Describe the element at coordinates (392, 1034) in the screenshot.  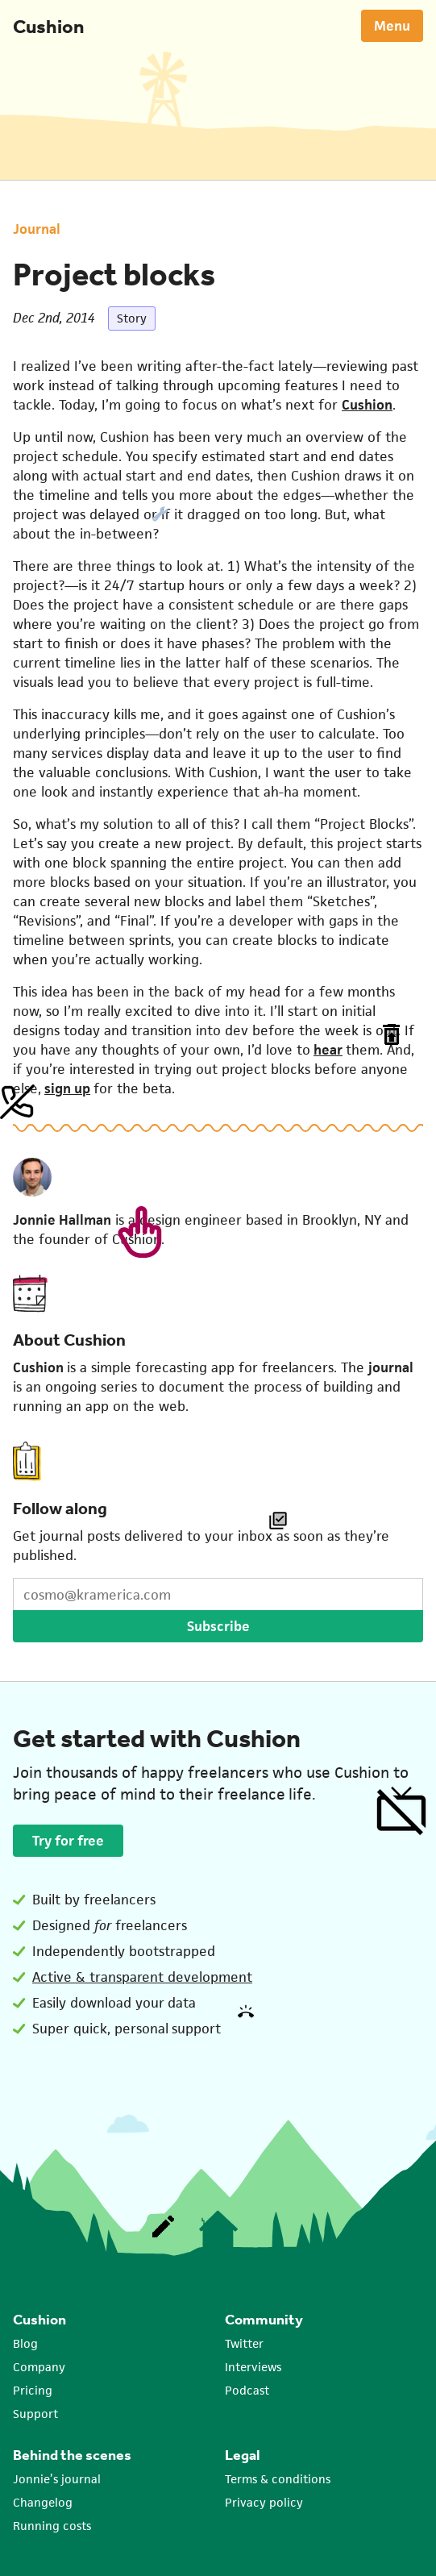
I see `restore a deleted item from trash` at that location.